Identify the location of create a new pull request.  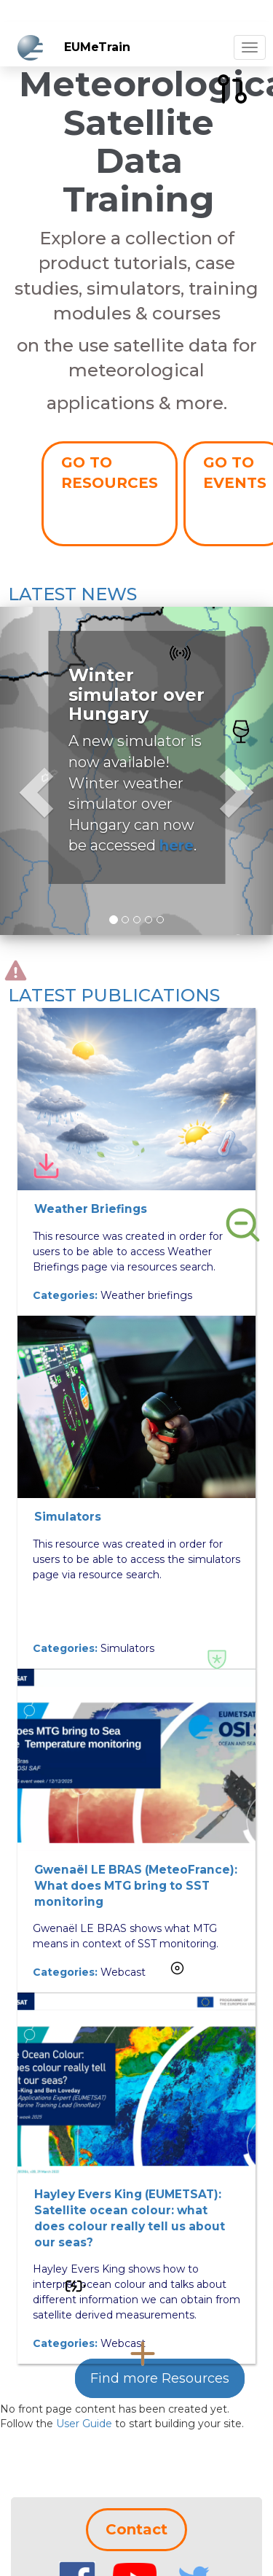
(232, 89).